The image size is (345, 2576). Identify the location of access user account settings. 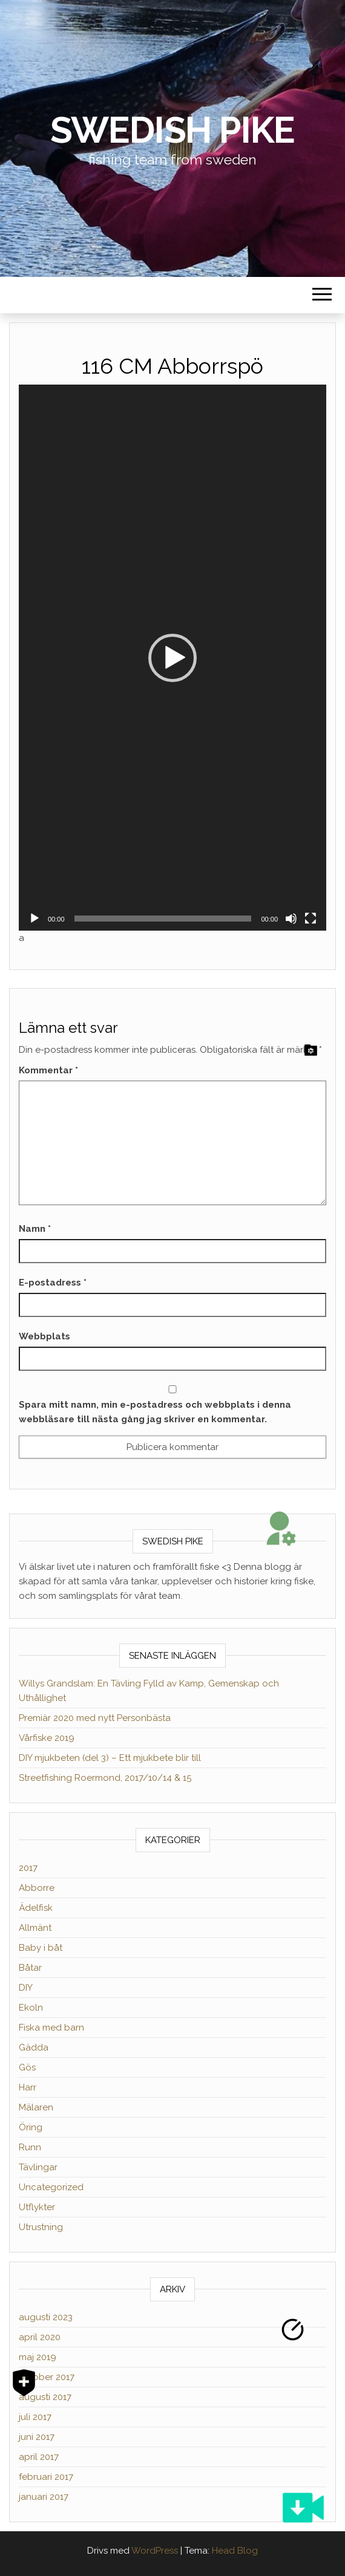
(279, 1529).